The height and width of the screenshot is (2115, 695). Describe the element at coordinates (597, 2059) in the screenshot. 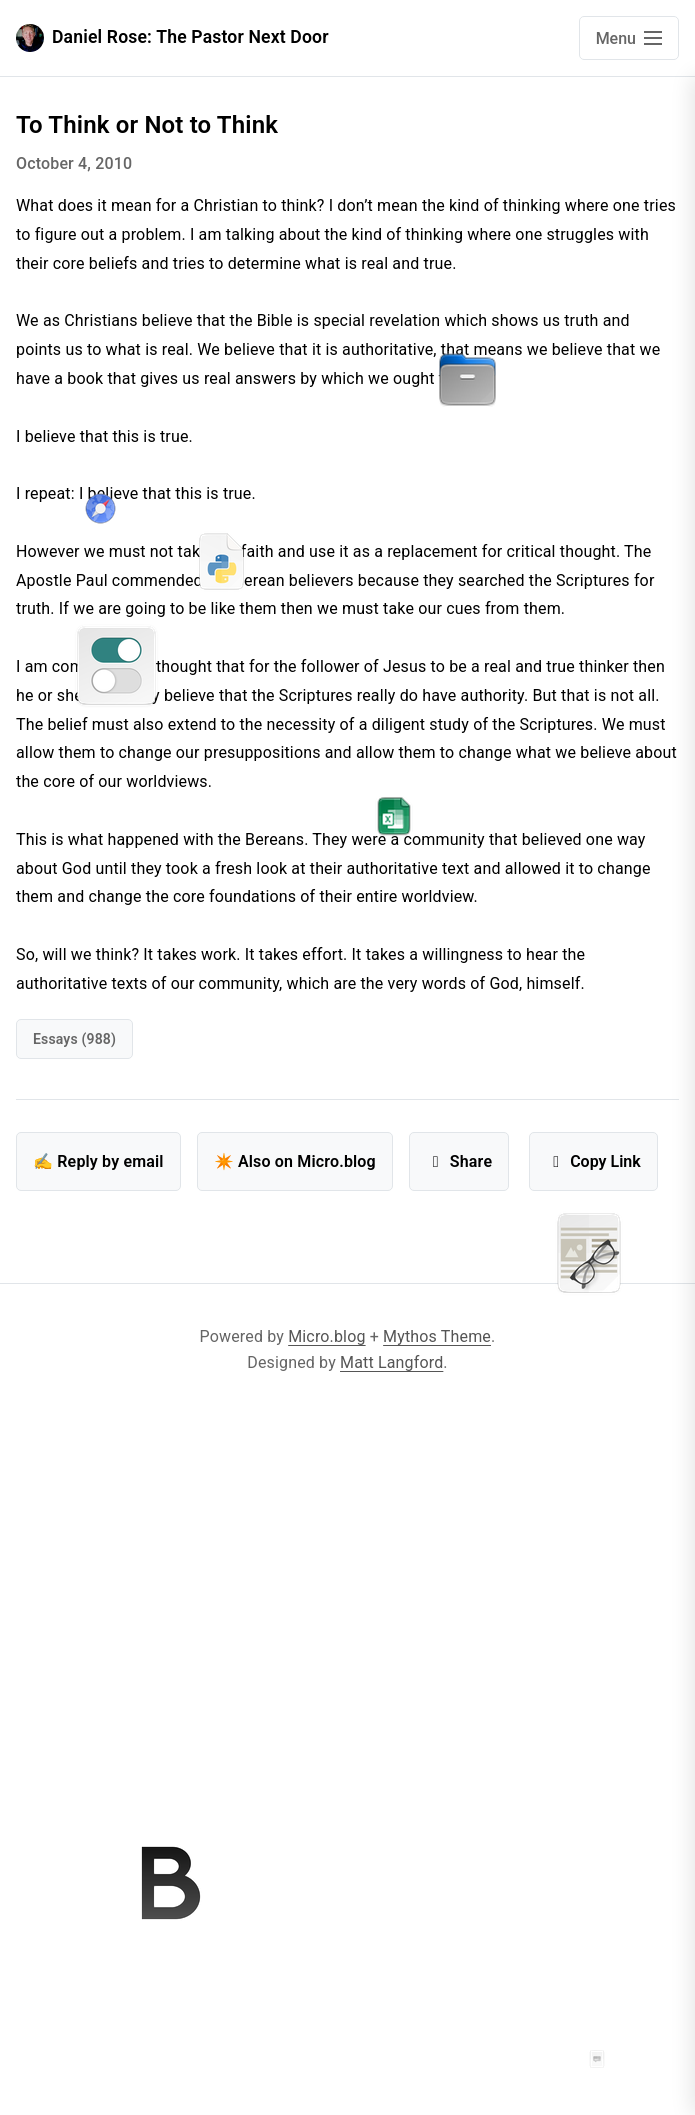

I see `a microdvd subtitle file` at that location.